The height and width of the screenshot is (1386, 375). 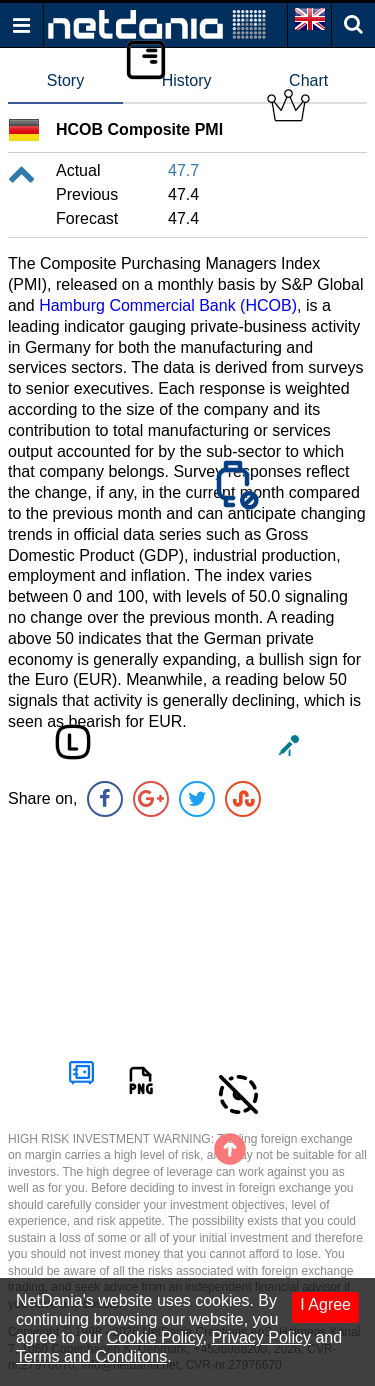 What do you see at coordinates (140, 1080) in the screenshot?
I see `indicates a PNG image file type` at bounding box center [140, 1080].